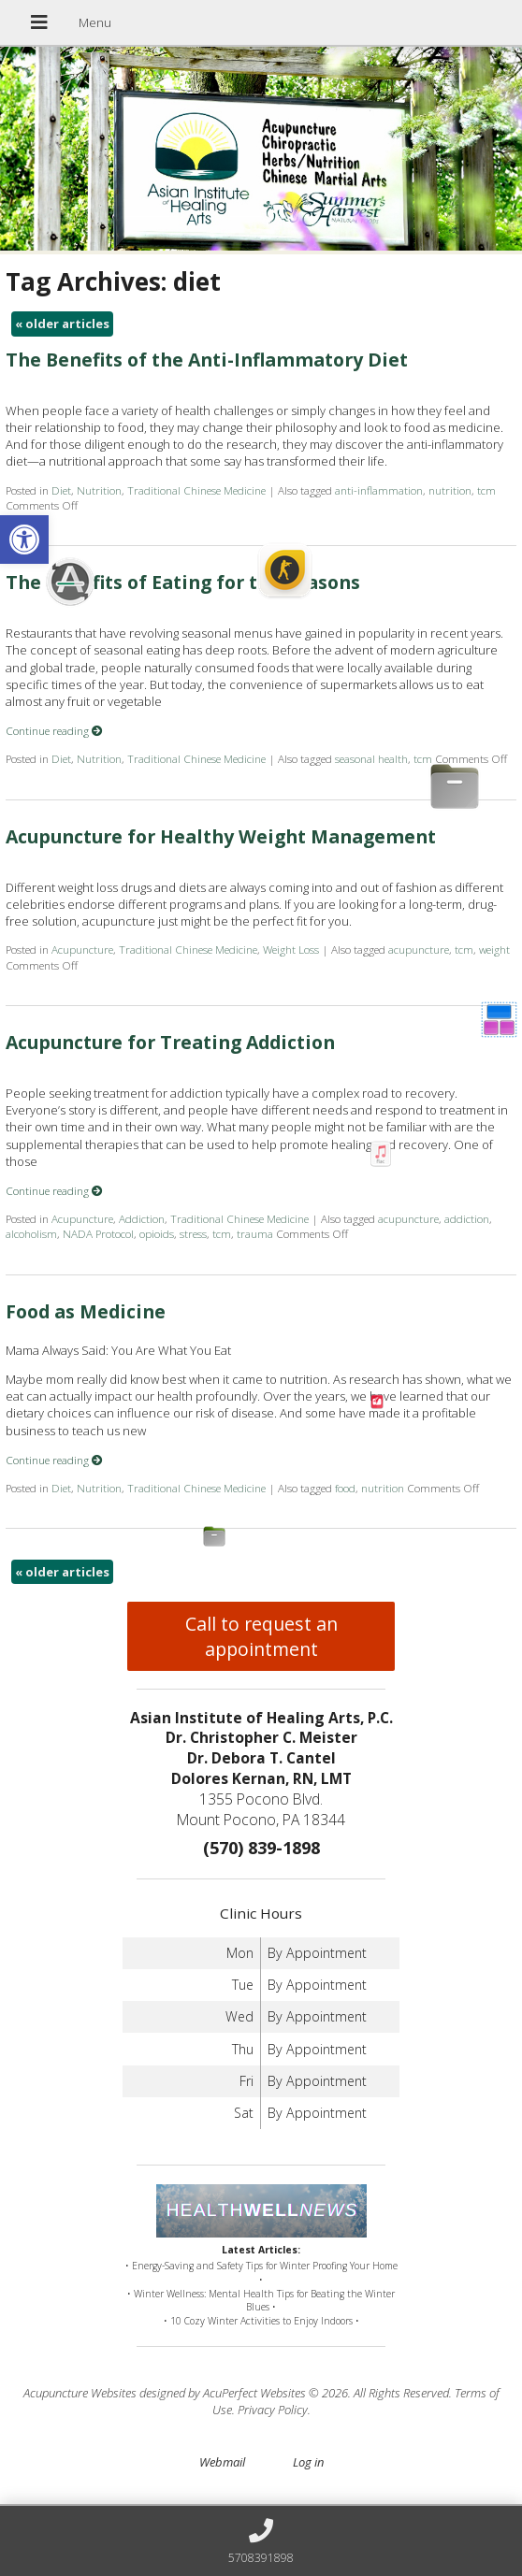 The height and width of the screenshot is (2576, 522). Describe the element at coordinates (214, 1536) in the screenshot. I see `open the file manager` at that location.